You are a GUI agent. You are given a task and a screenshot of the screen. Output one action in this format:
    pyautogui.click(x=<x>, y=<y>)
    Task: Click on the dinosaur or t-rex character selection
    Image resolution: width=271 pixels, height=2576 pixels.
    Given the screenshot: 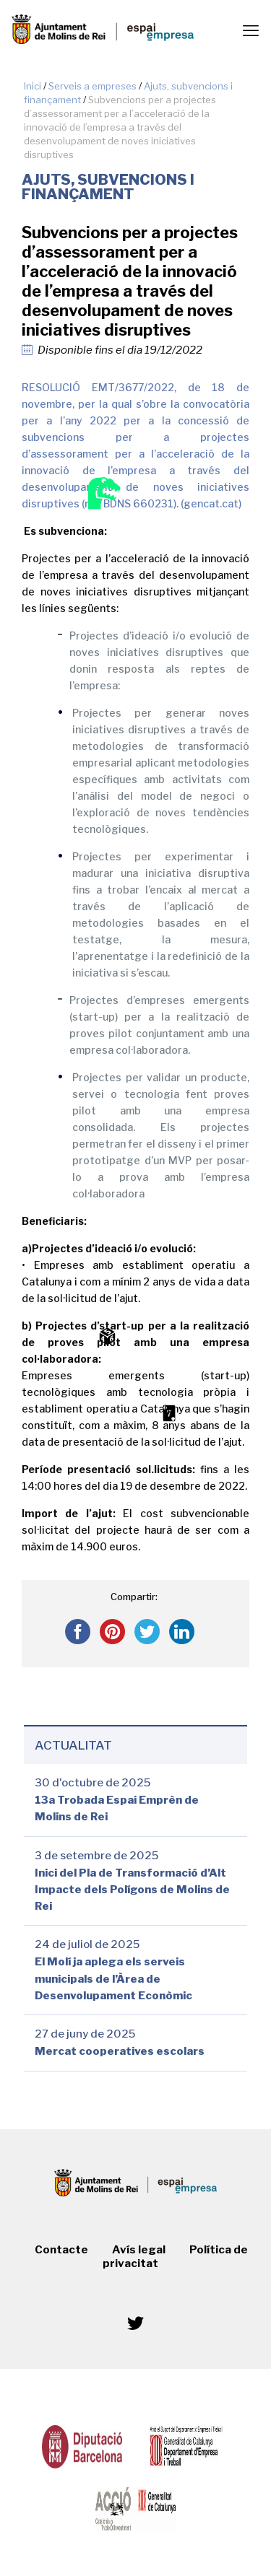 What is the action you would take?
    pyautogui.click(x=104, y=493)
    